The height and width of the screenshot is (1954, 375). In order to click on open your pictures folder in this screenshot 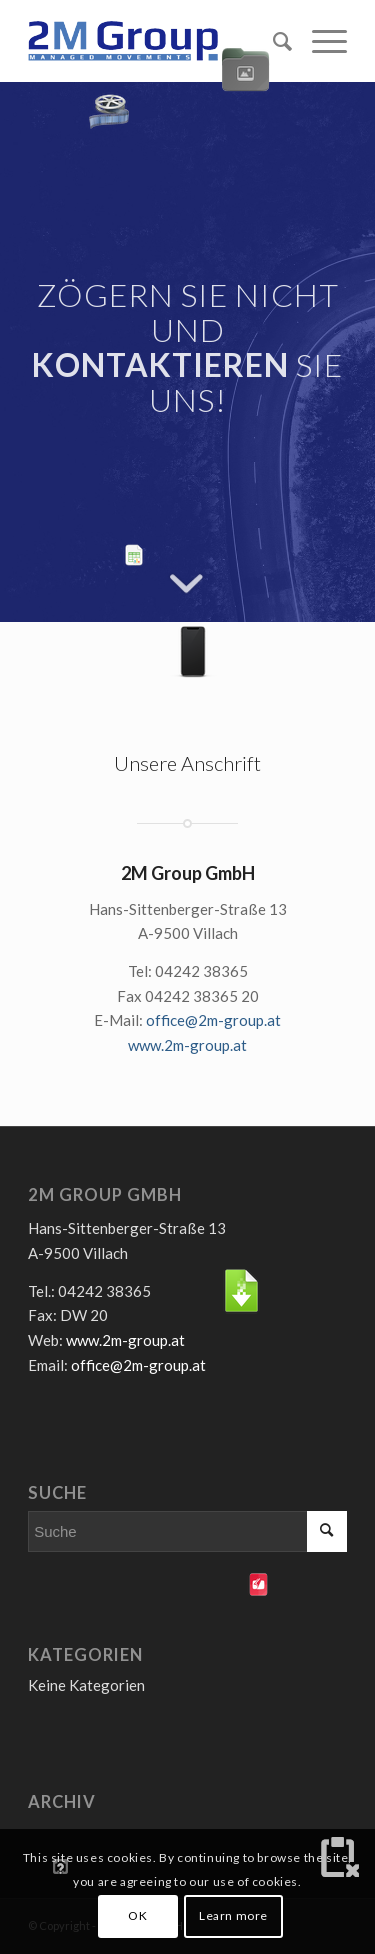, I will do `click(245, 69)`.